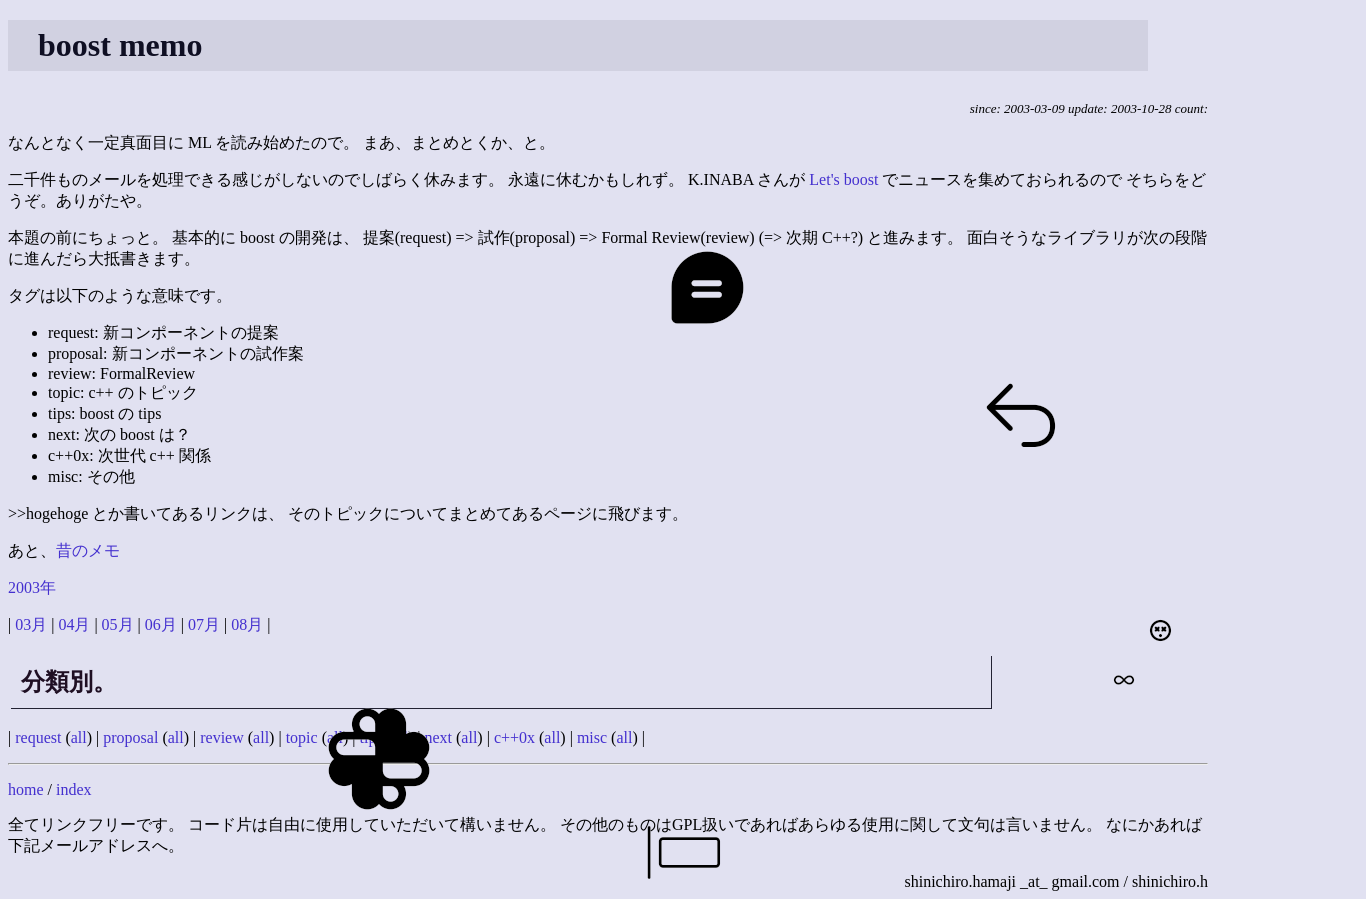 Image resolution: width=1366 pixels, height=899 pixels. I want to click on open chat or messaging, so click(706, 289).